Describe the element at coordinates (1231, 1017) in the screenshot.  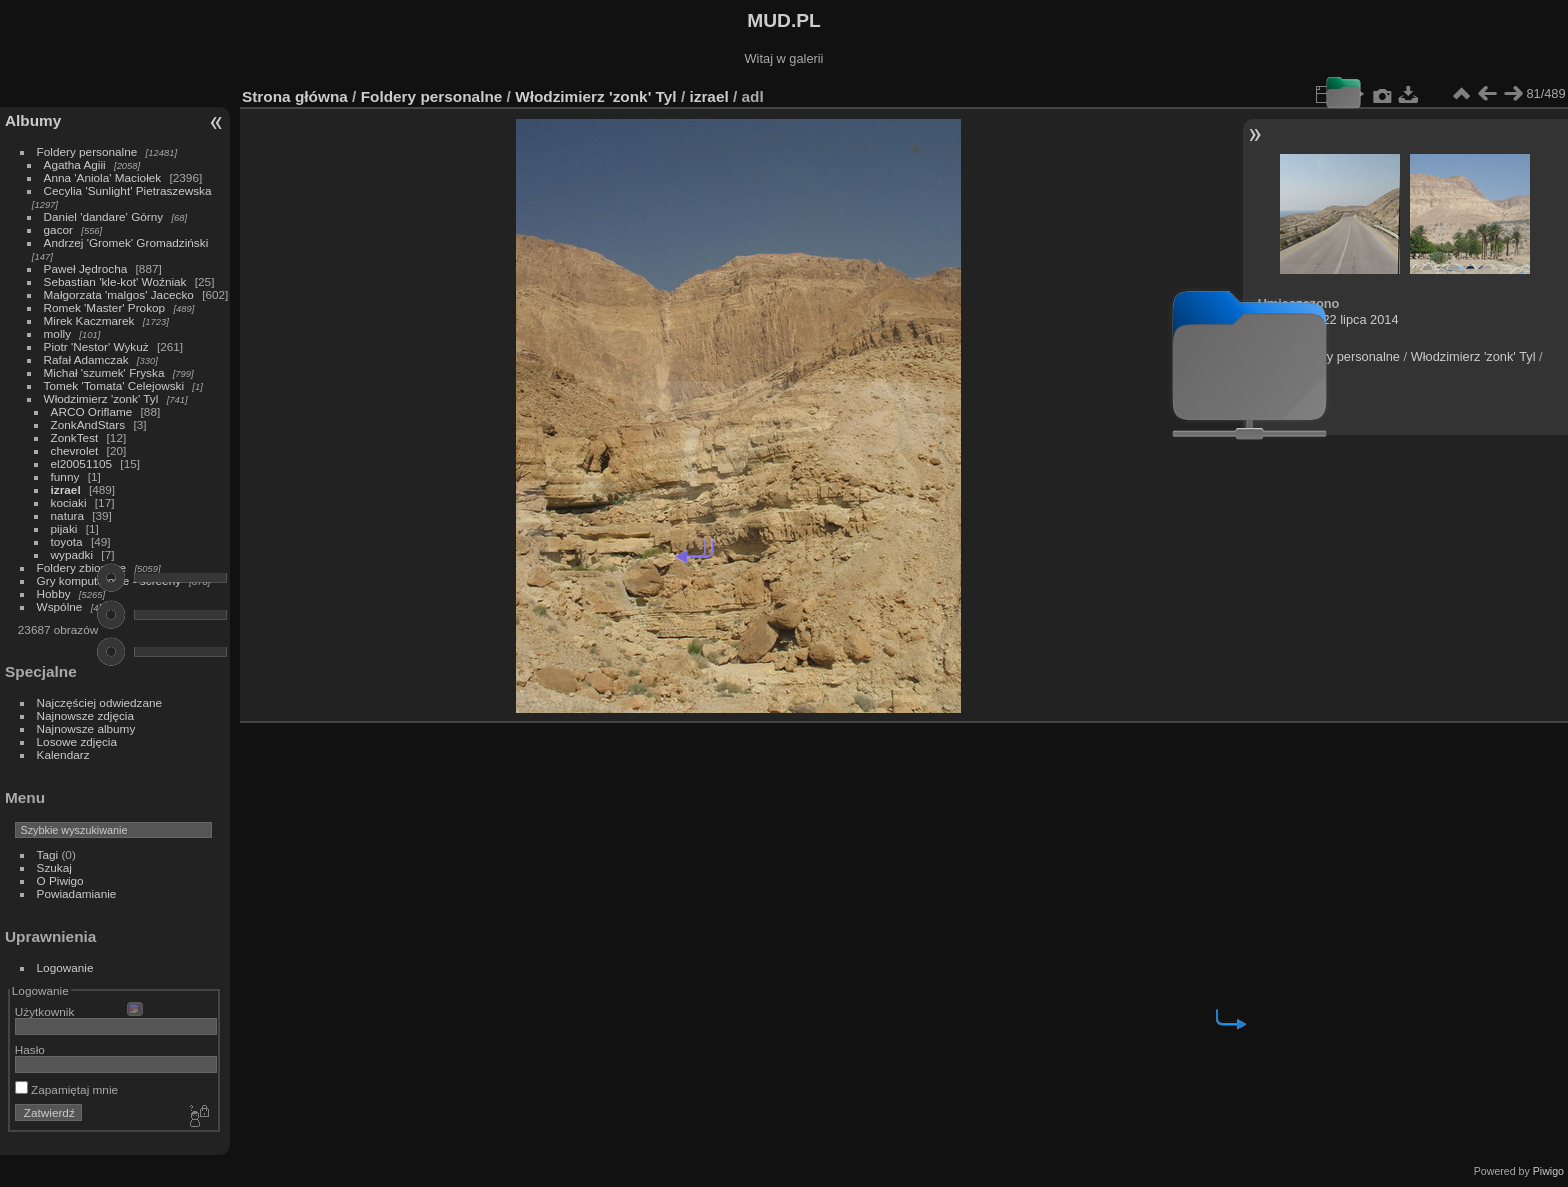
I see `forward an email to another recipient` at that location.